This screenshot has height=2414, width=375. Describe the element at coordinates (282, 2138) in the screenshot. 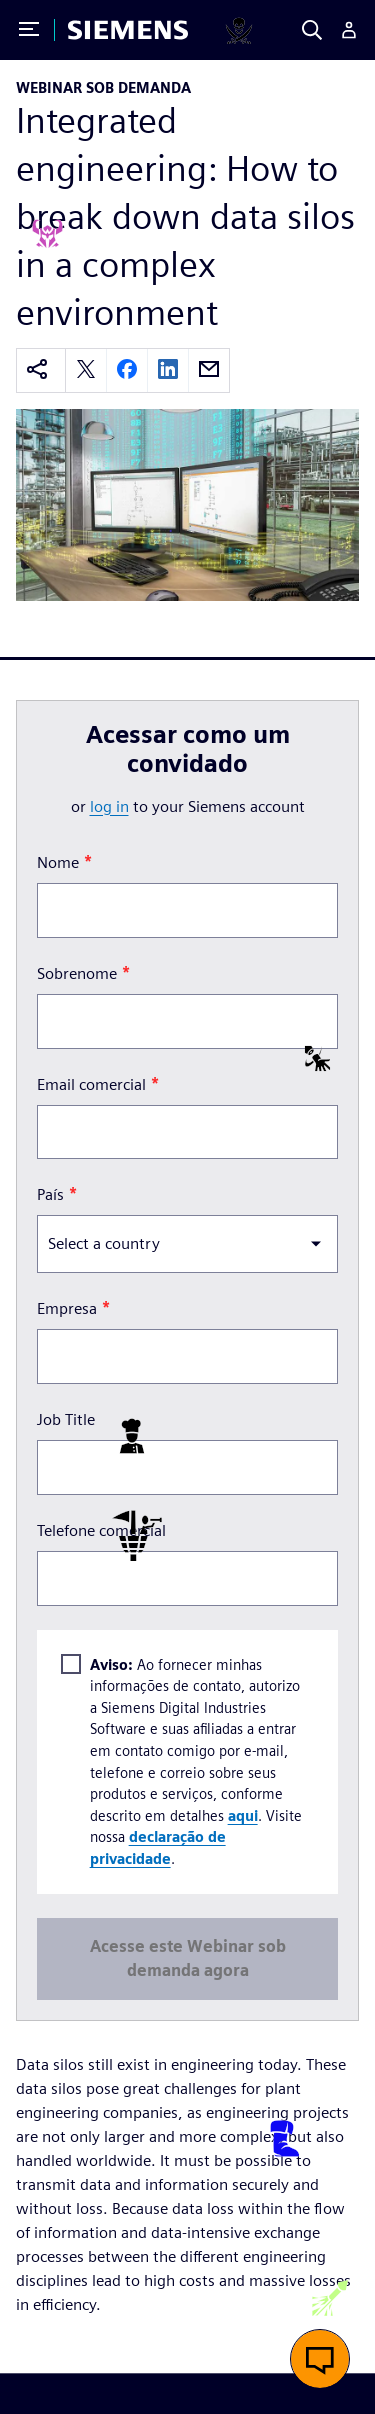

I see `equip footwear to your character` at that location.